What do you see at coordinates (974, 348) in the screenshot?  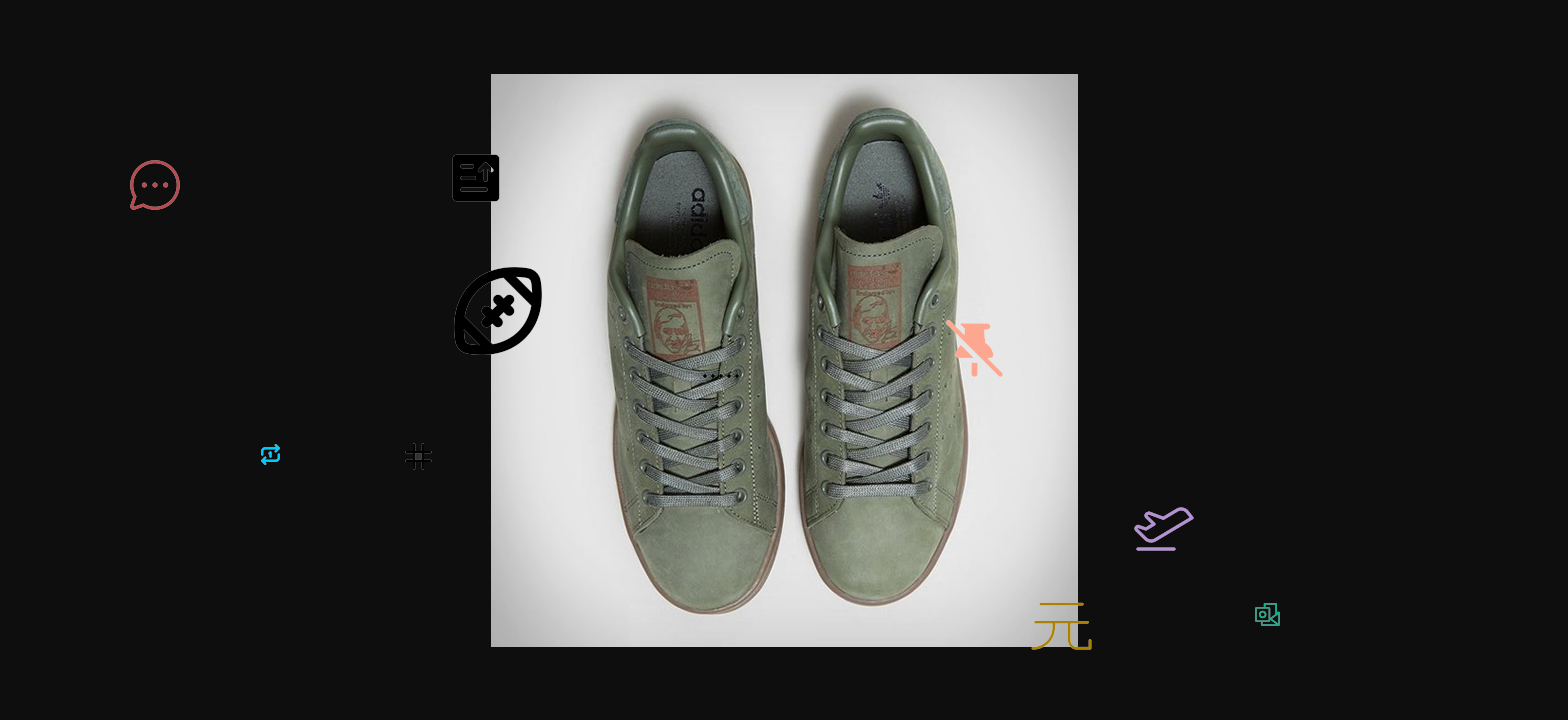 I see `unpin this item` at bounding box center [974, 348].